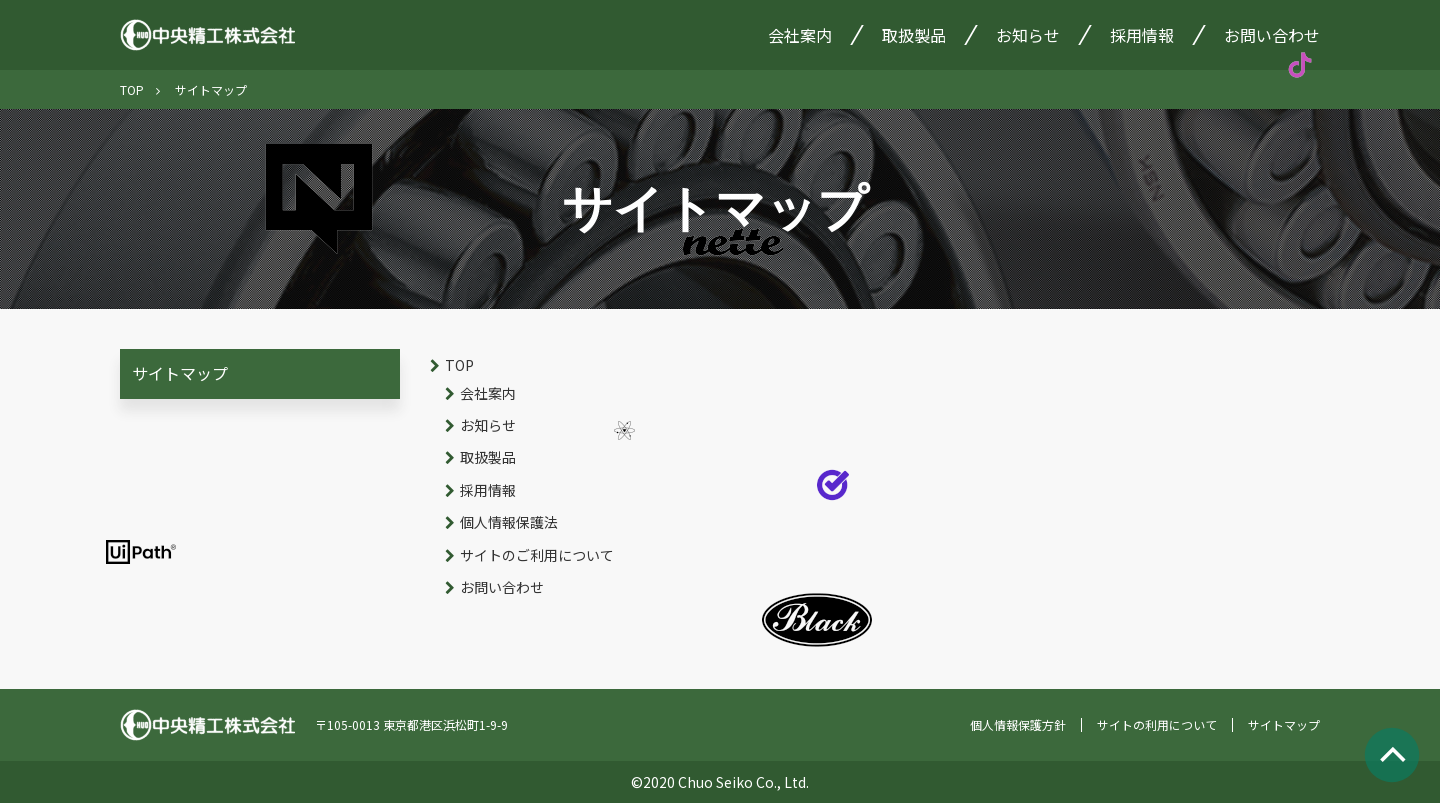 Image resolution: width=1440 pixels, height=803 pixels. I want to click on open the TikTok app, so click(1300, 65).